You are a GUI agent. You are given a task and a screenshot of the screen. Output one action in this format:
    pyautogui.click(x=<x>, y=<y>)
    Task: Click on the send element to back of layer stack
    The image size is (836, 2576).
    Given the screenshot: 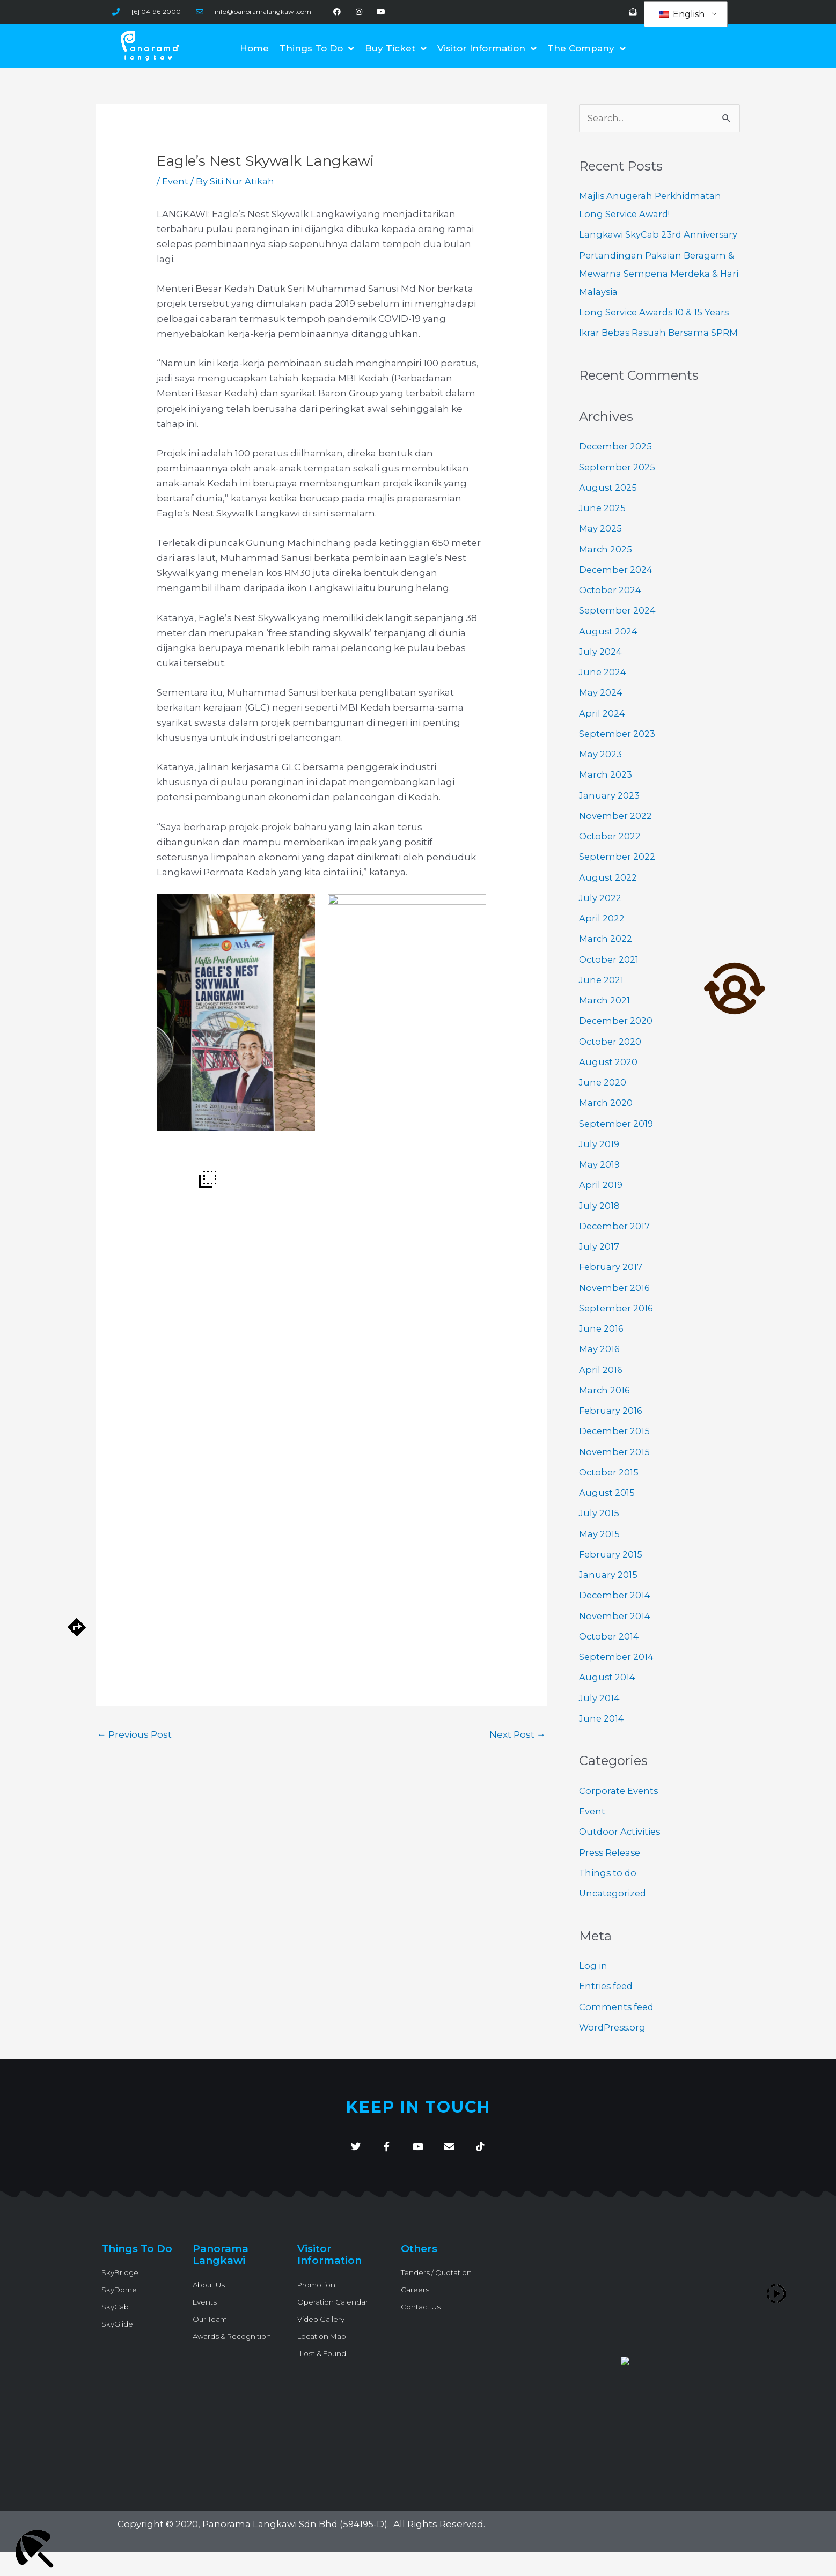 What is the action you would take?
    pyautogui.click(x=208, y=1179)
    